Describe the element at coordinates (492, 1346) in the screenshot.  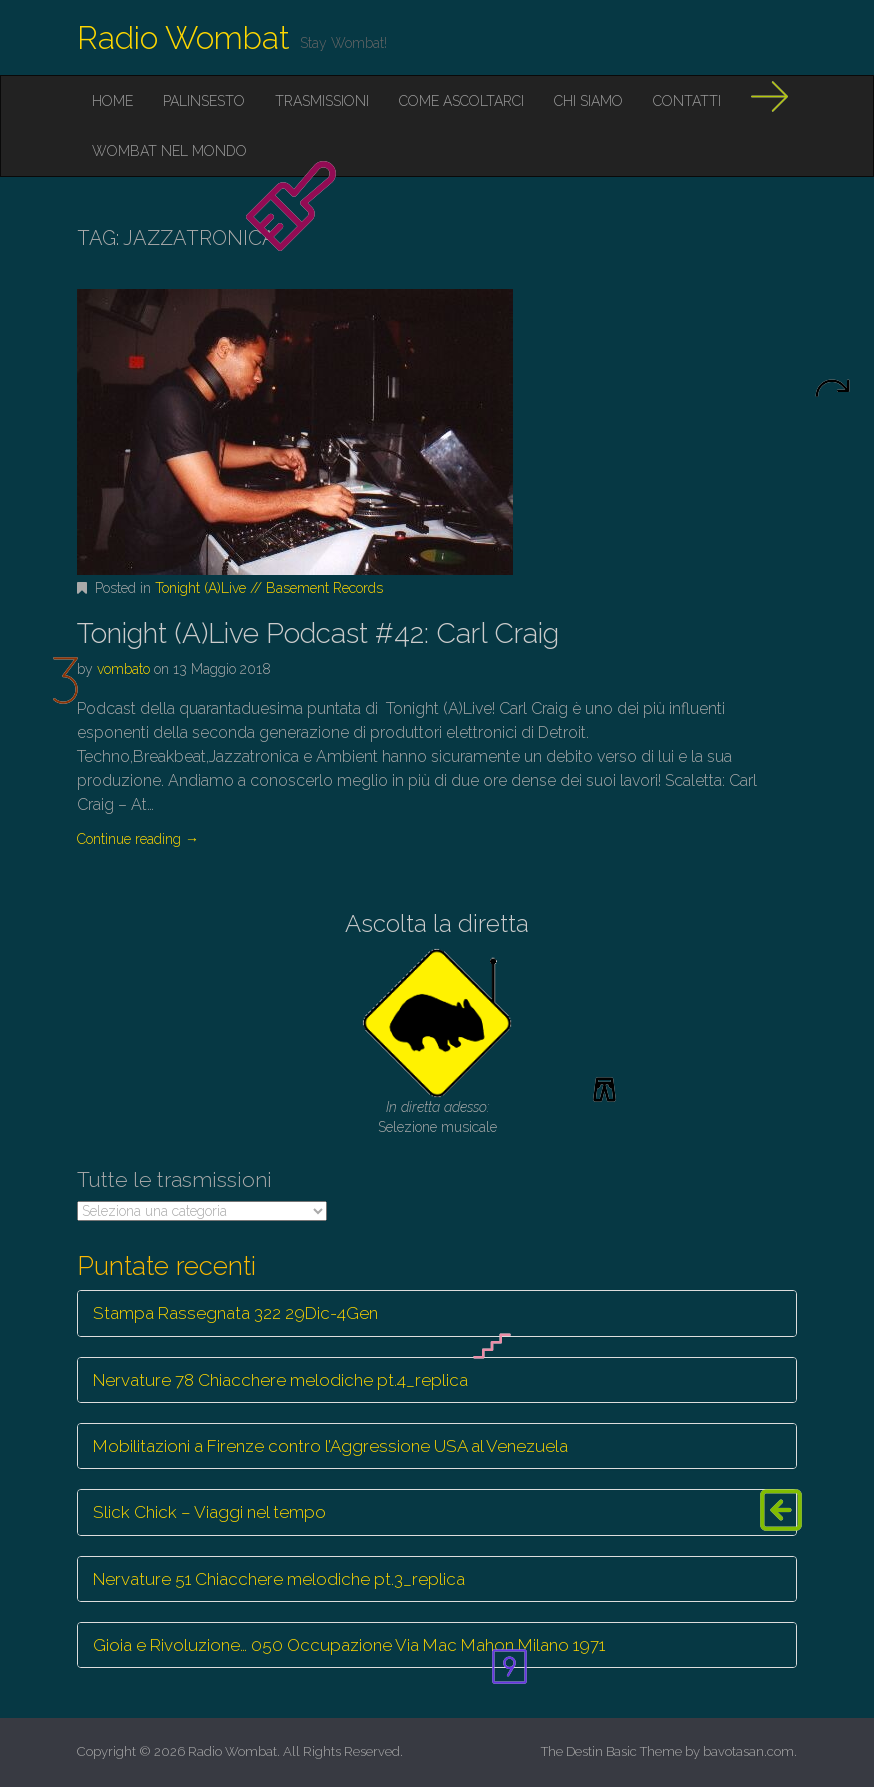
I see `navigate to stairs or level changes` at that location.